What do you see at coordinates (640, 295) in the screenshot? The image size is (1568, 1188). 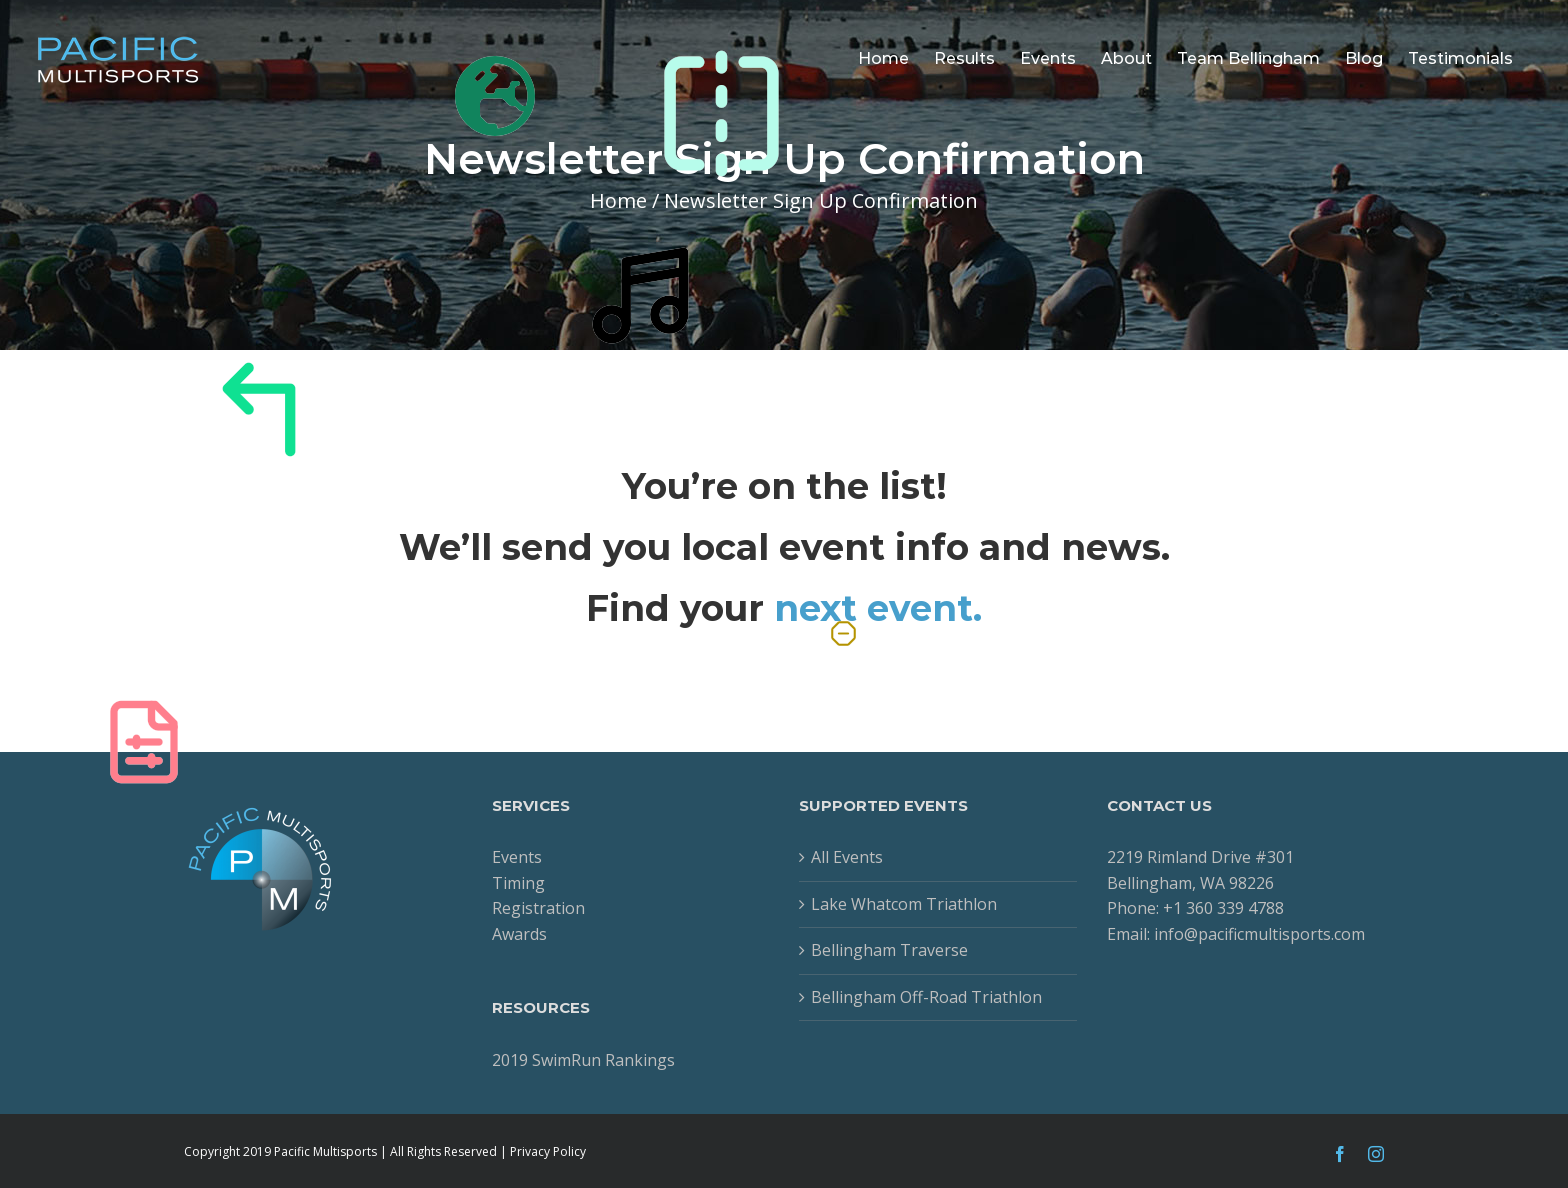 I see `access music library or audio files` at bounding box center [640, 295].